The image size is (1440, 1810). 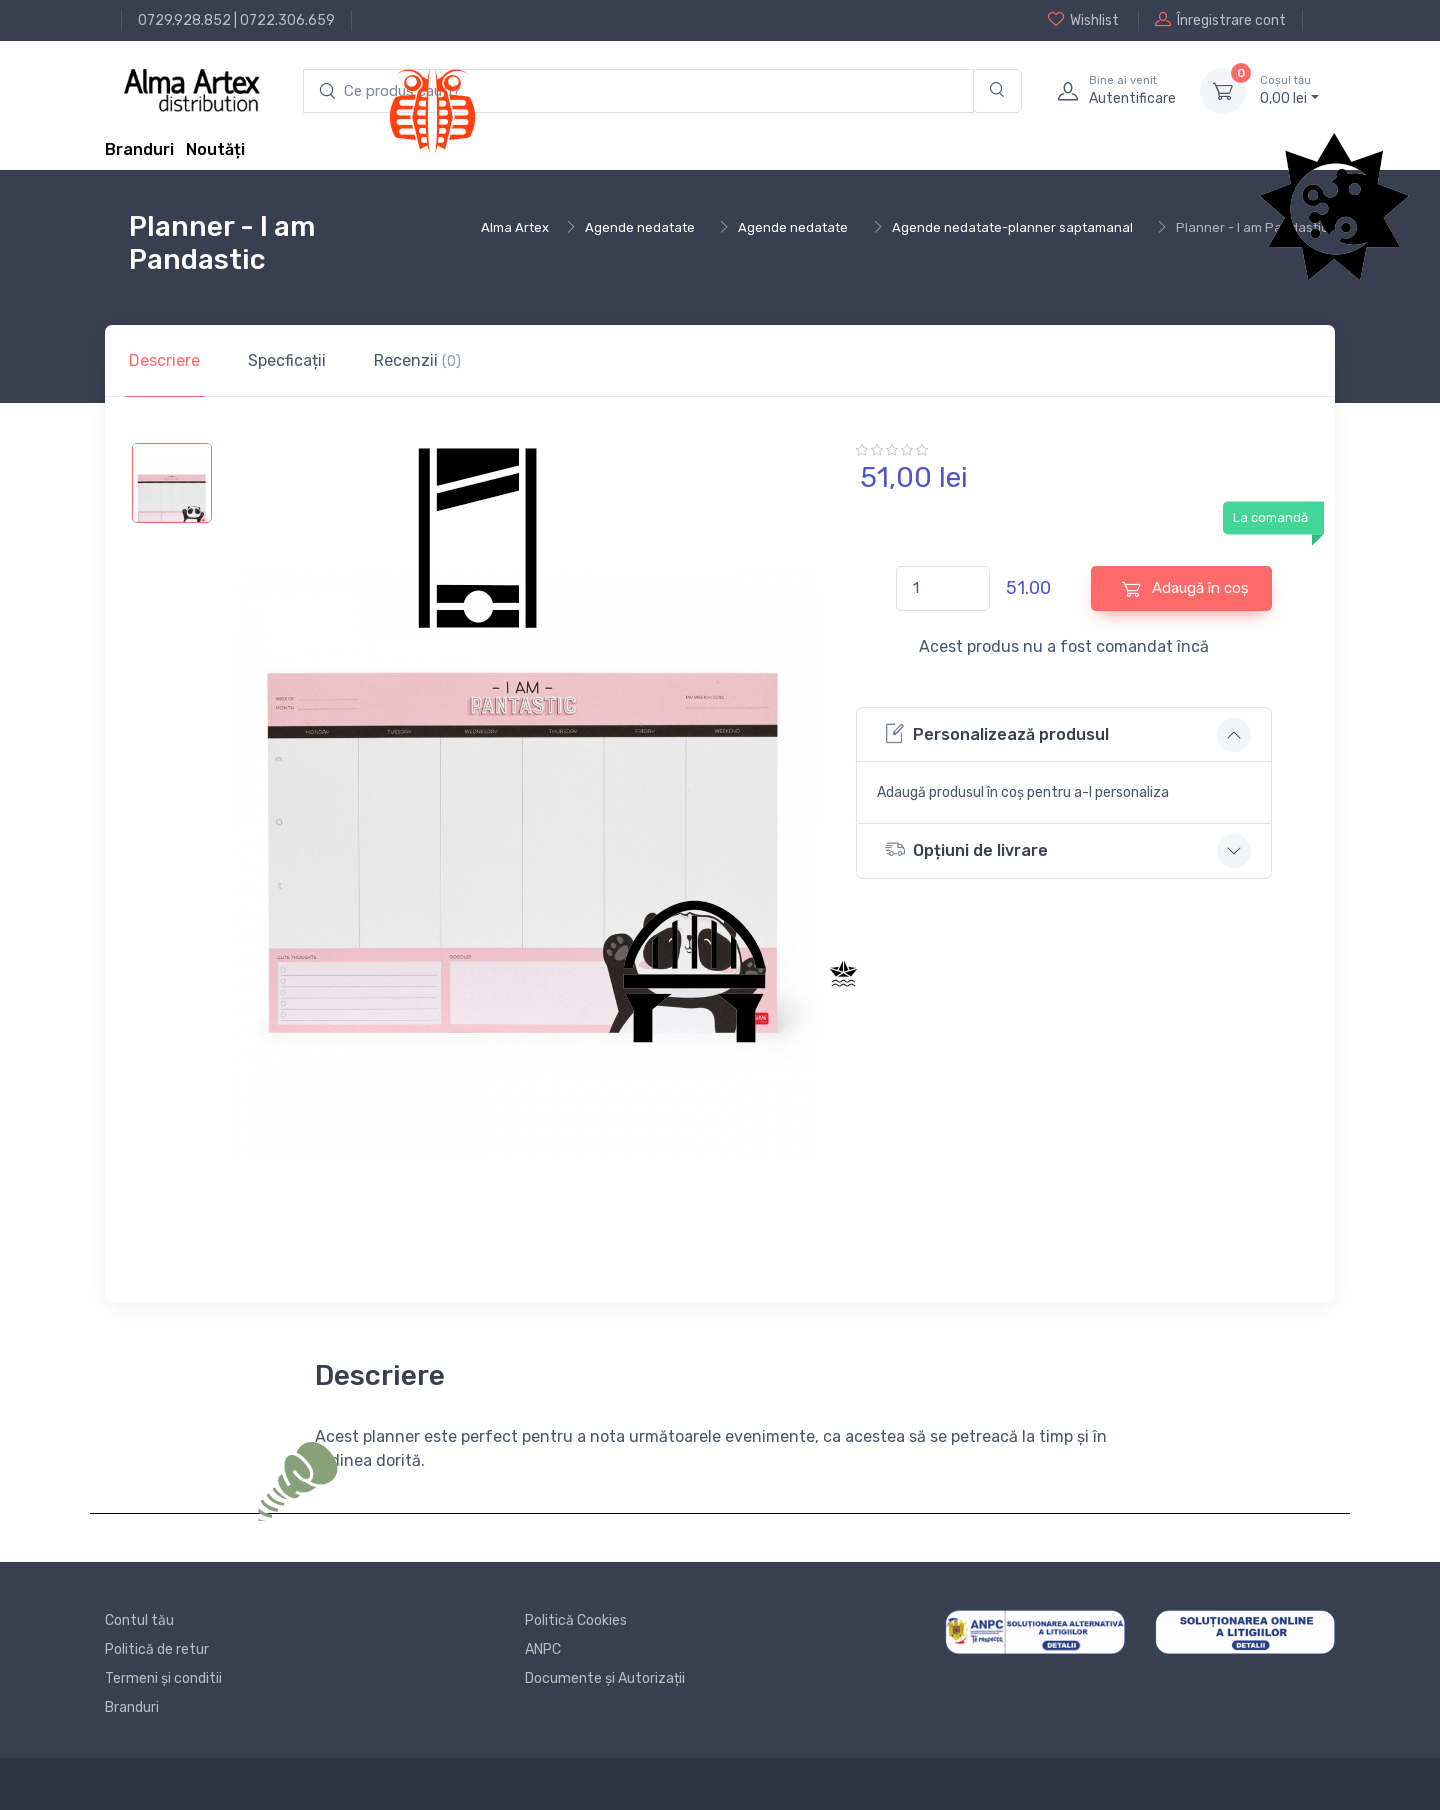 What do you see at coordinates (694, 971) in the screenshot?
I see `navigate to bridges or infrastructure on a map` at bounding box center [694, 971].